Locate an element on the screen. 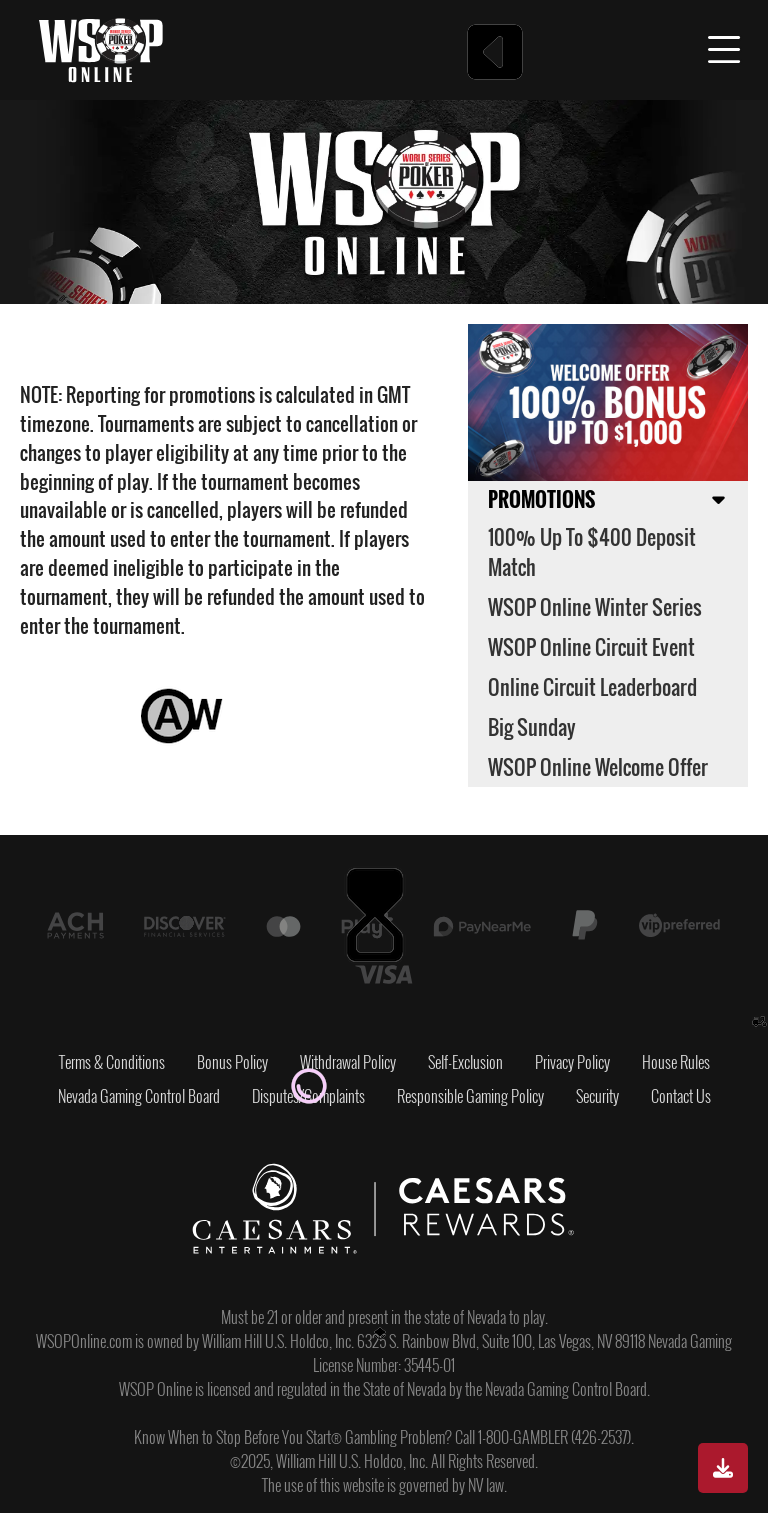 This screenshot has width=768, height=1513. indicates loading or processing in progress is located at coordinates (375, 915).